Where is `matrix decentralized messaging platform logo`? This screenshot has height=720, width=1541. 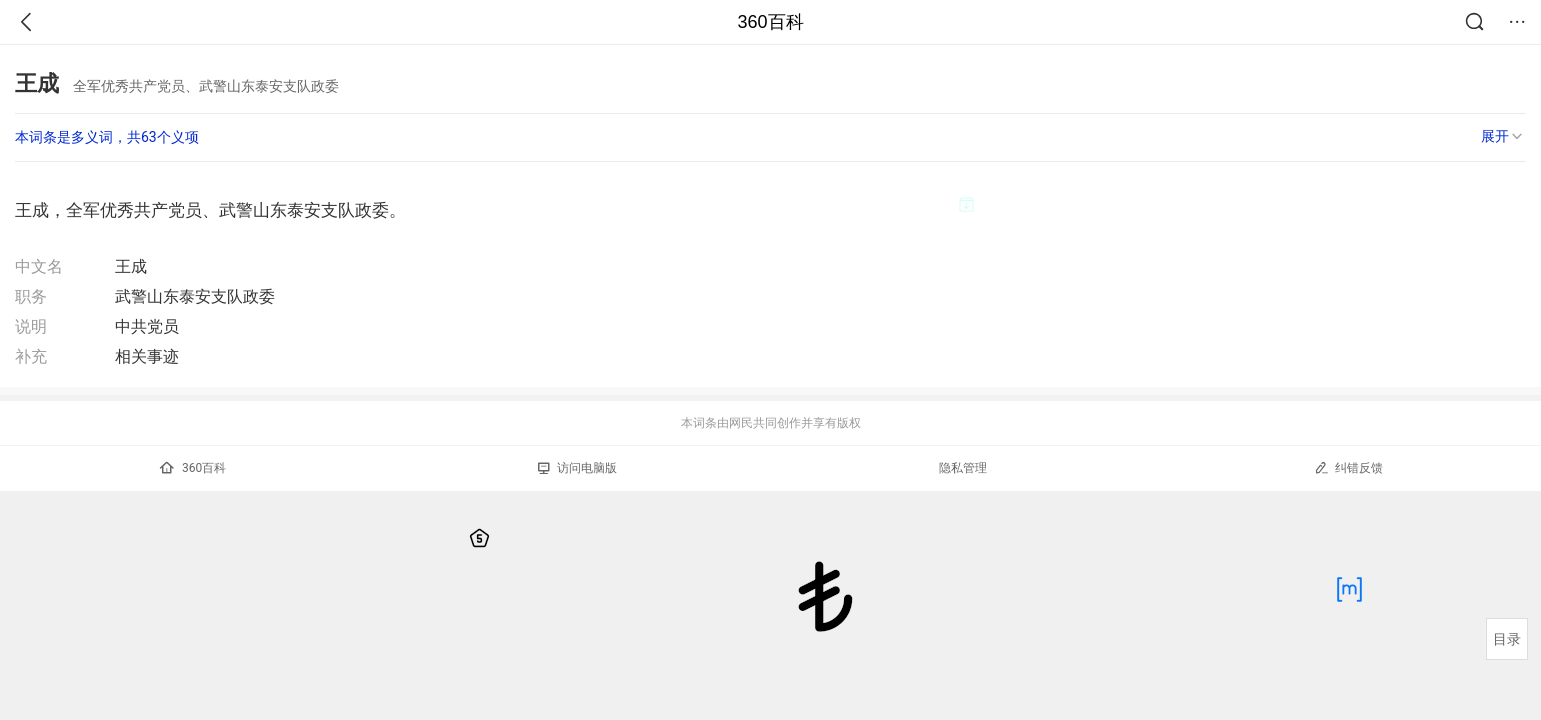 matrix decentralized messaging platform logo is located at coordinates (1349, 589).